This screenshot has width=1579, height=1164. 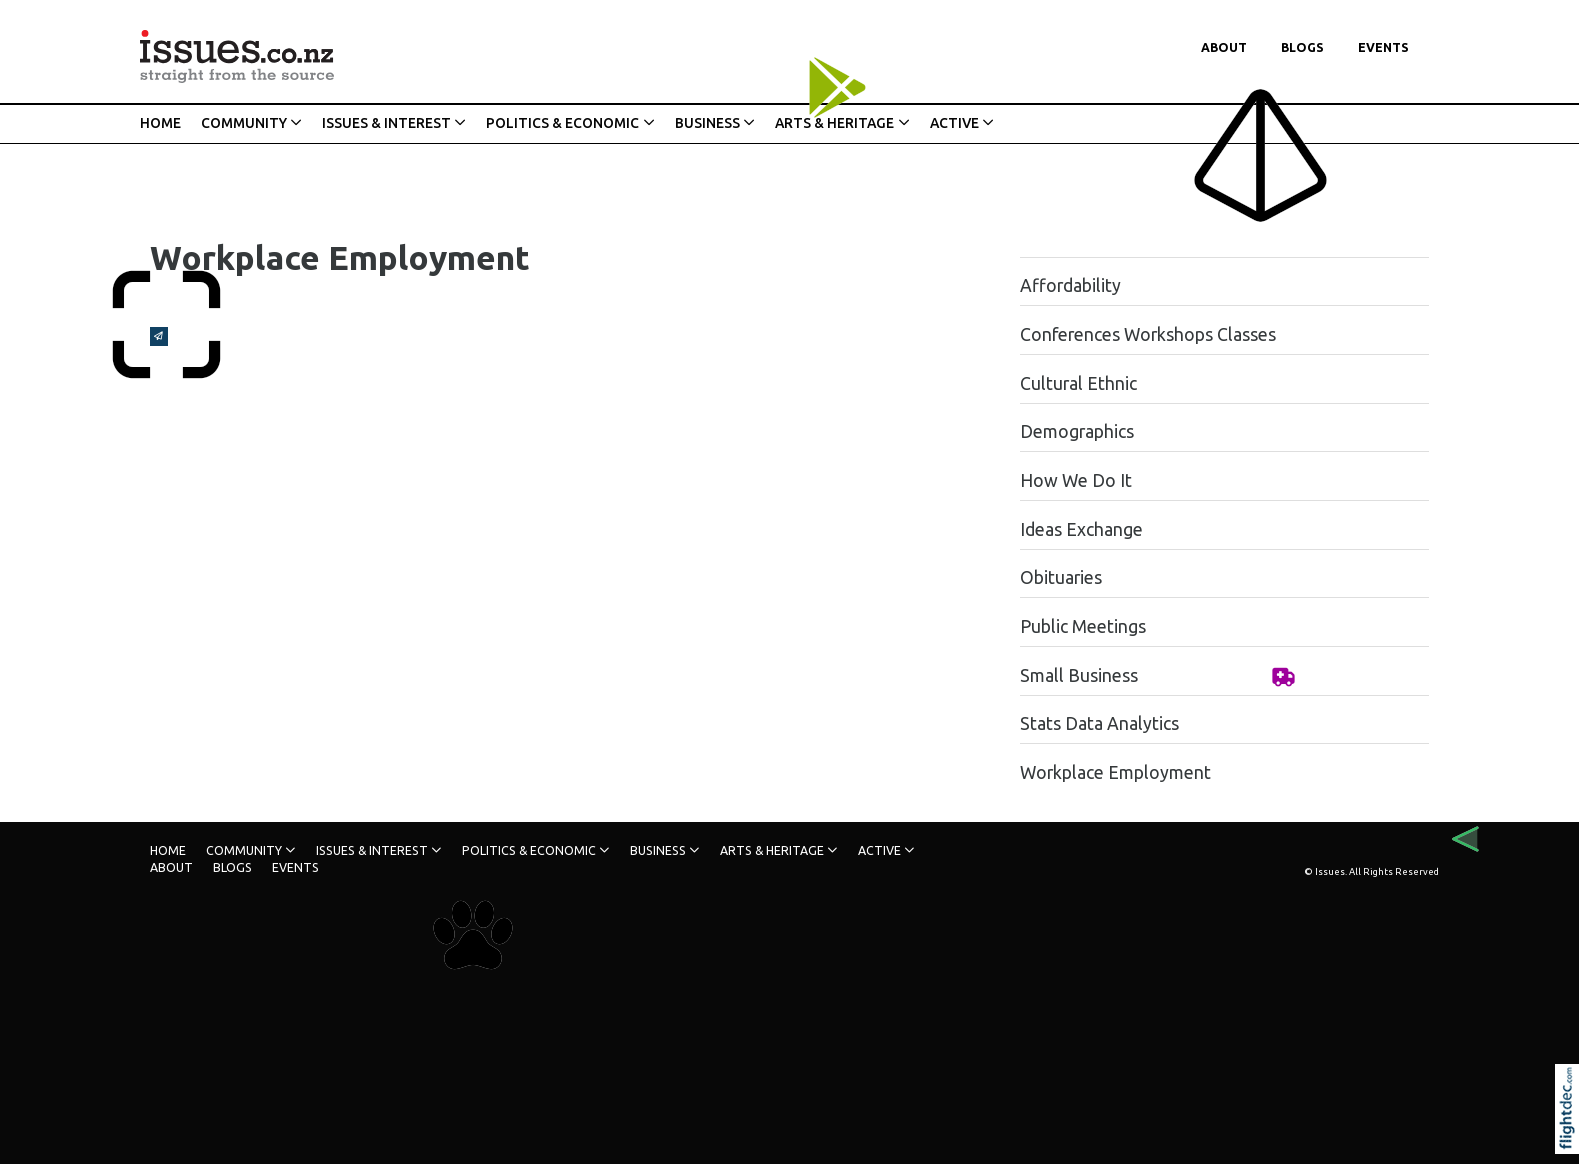 I want to click on access pet-related features or settings, so click(x=473, y=935).